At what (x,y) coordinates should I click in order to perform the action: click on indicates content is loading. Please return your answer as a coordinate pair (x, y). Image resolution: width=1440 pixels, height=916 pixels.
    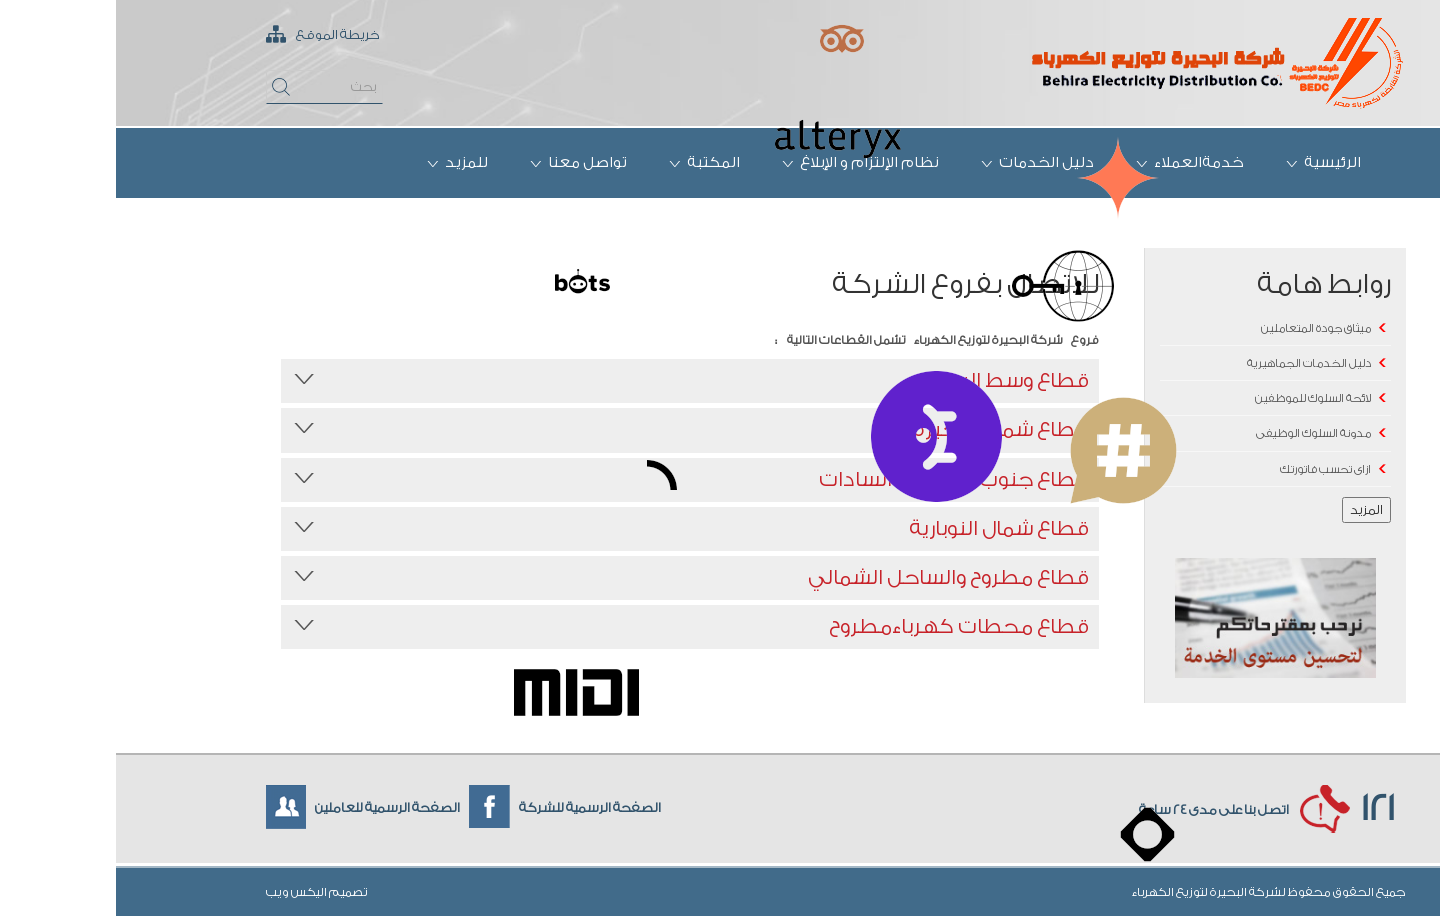
    Looking at the image, I should click on (647, 490).